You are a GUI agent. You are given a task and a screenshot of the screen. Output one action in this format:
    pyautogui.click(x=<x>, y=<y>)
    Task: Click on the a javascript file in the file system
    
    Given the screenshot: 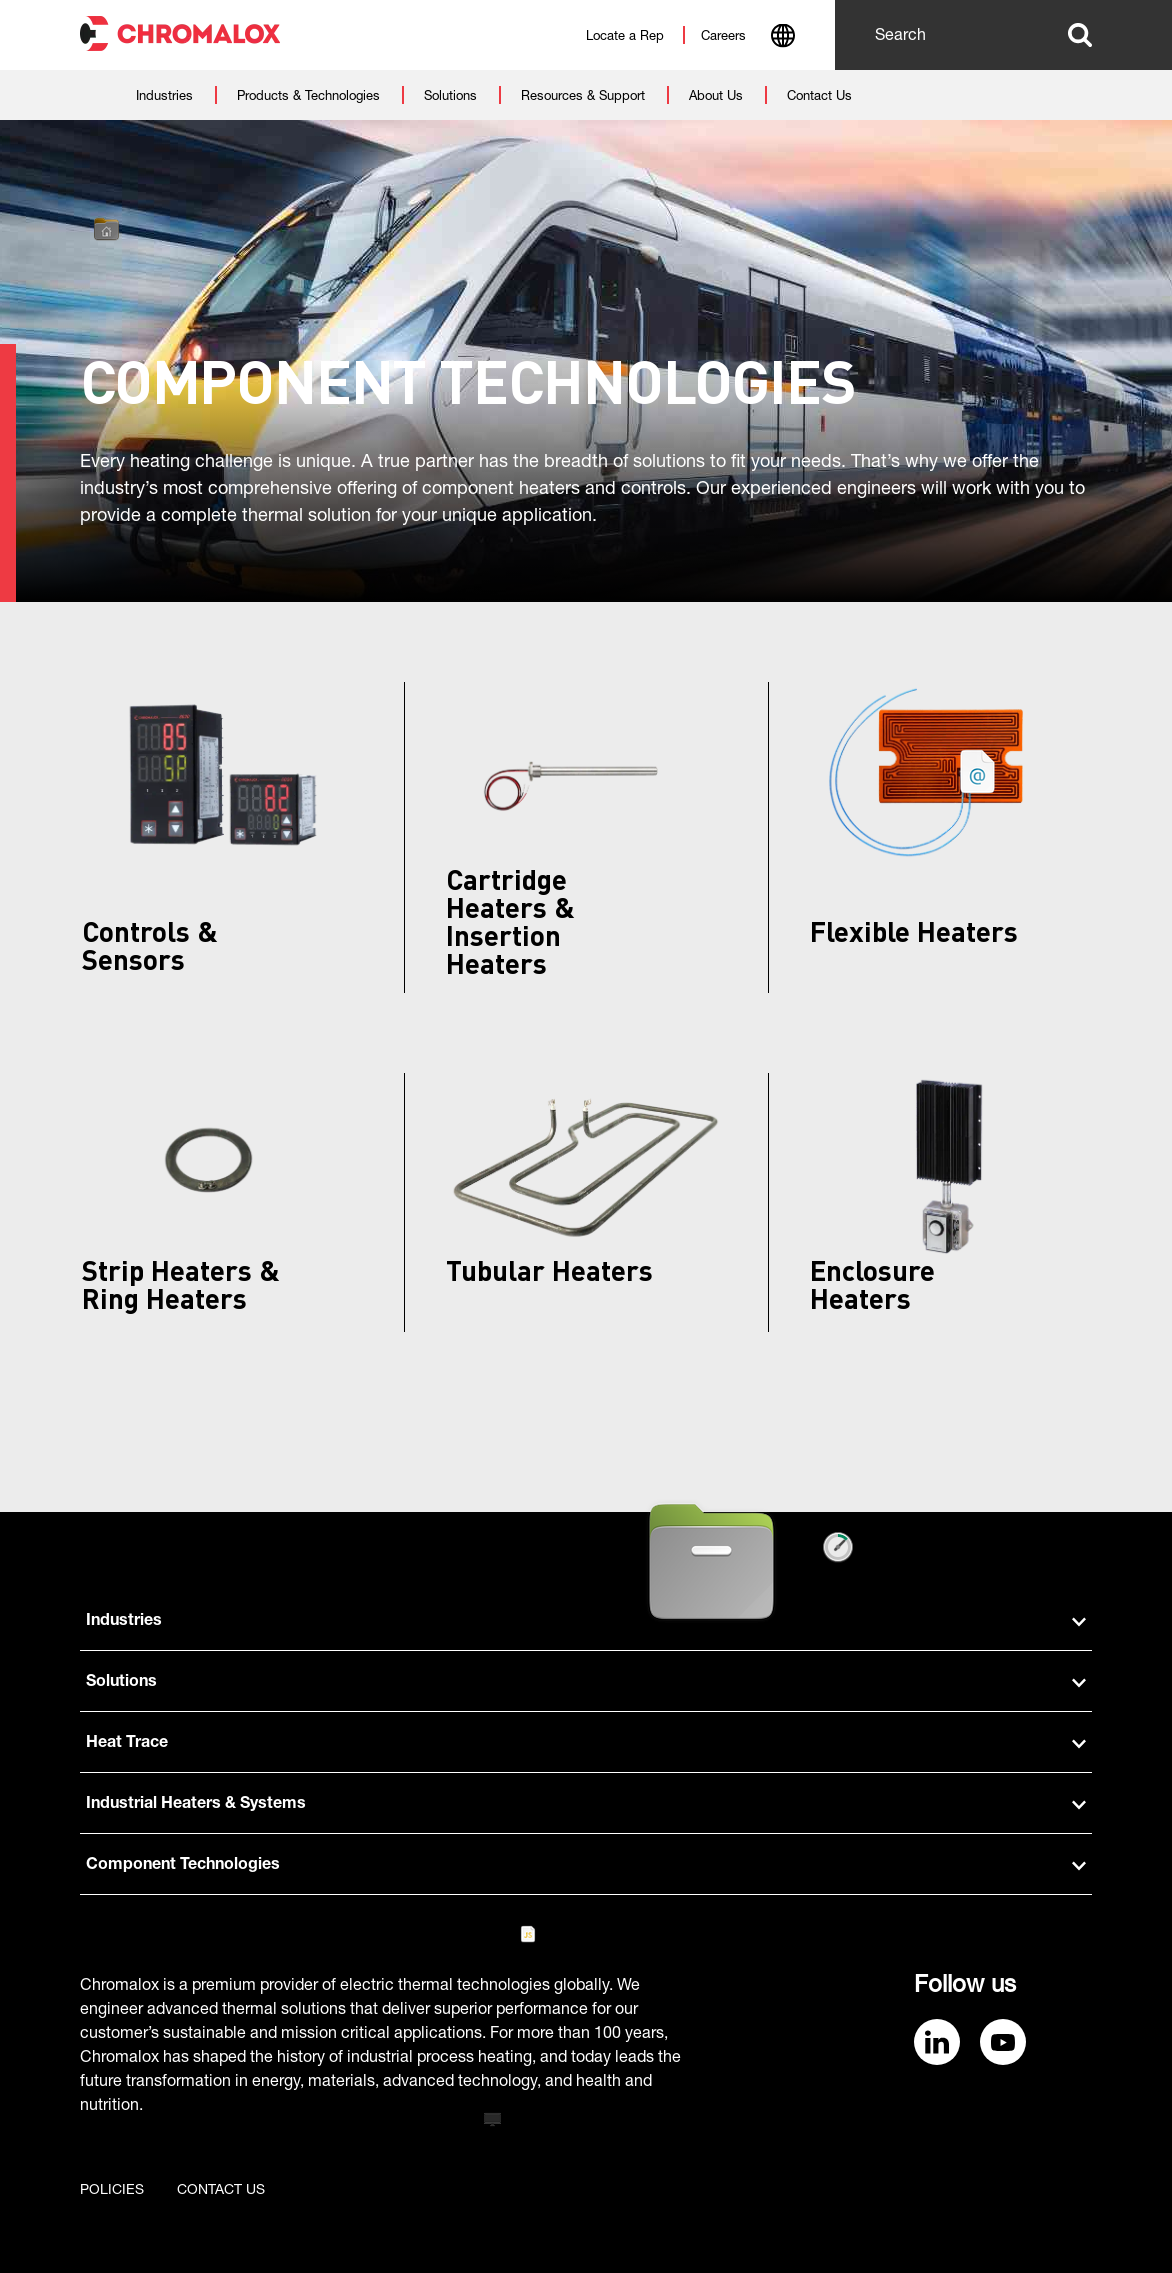 What is the action you would take?
    pyautogui.click(x=528, y=1934)
    